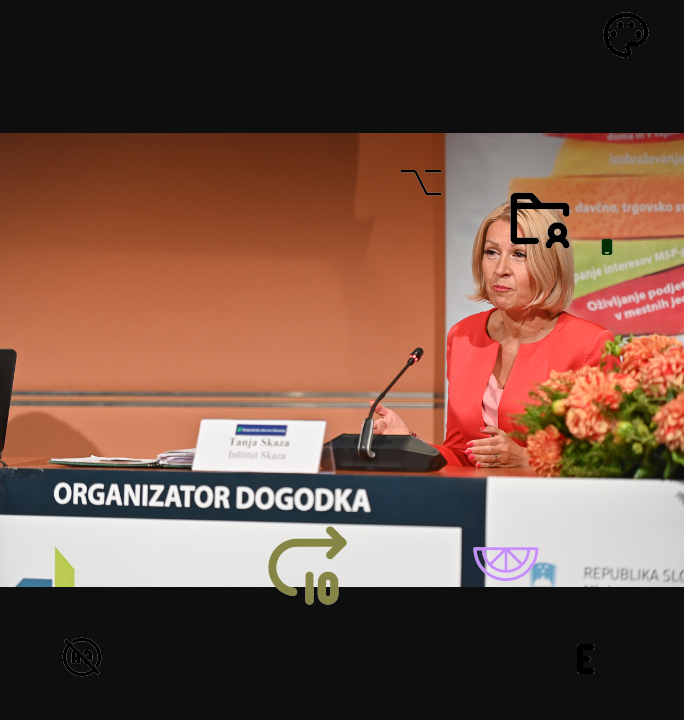  What do you see at coordinates (506, 559) in the screenshot?
I see `indicates citrus or fruit-related content` at bounding box center [506, 559].